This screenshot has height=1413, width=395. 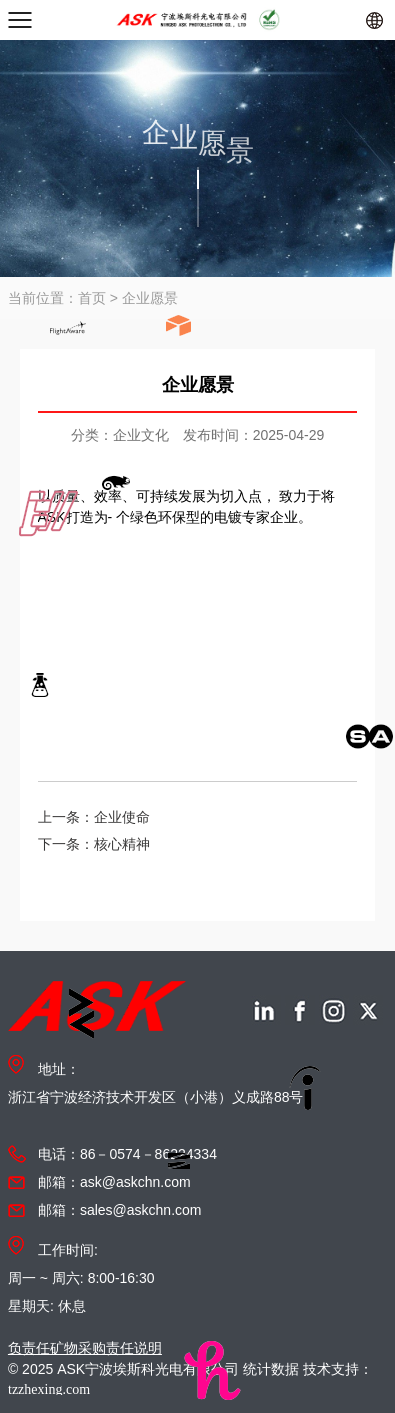 What do you see at coordinates (40, 685) in the screenshot?
I see `i18next internationalization library logo` at bounding box center [40, 685].